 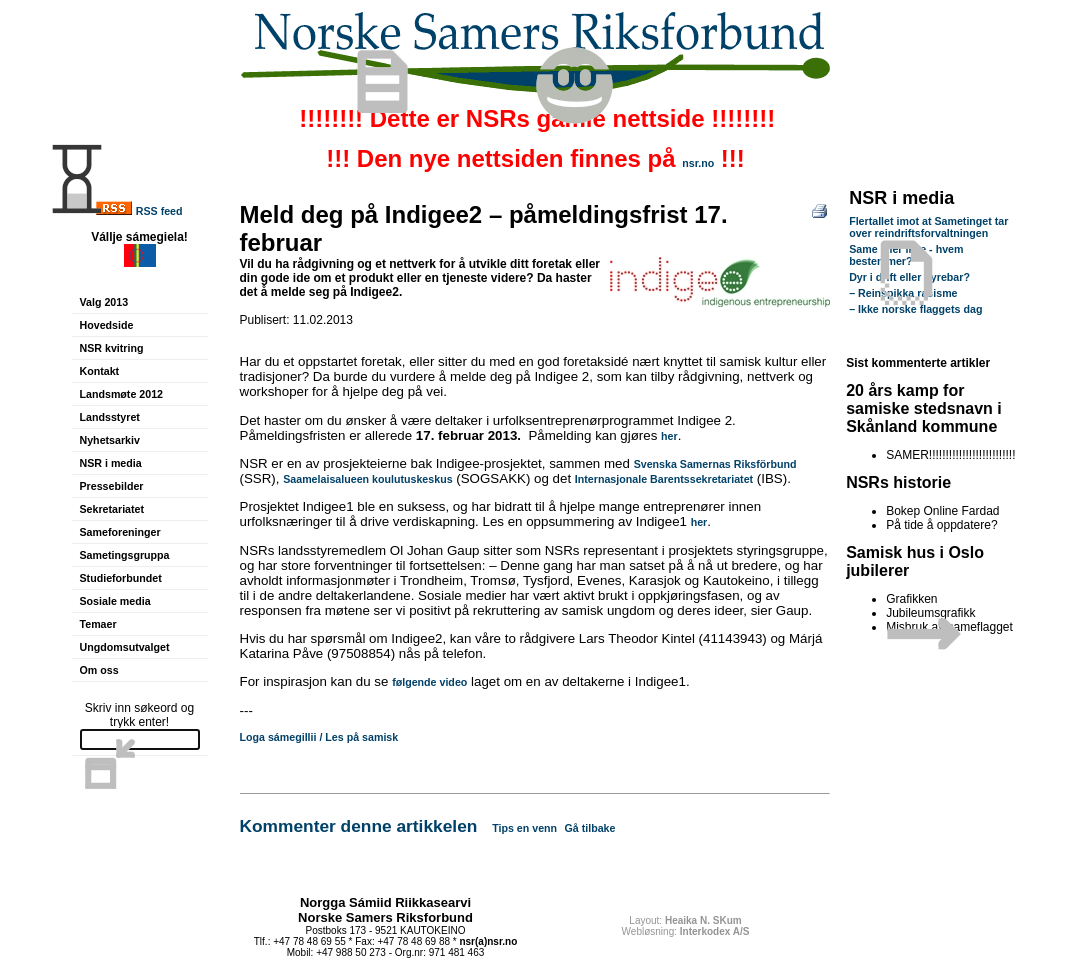 What do you see at coordinates (906, 270) in the screenshot?
I see `access your templates folder` at bounding box center [906, 270].